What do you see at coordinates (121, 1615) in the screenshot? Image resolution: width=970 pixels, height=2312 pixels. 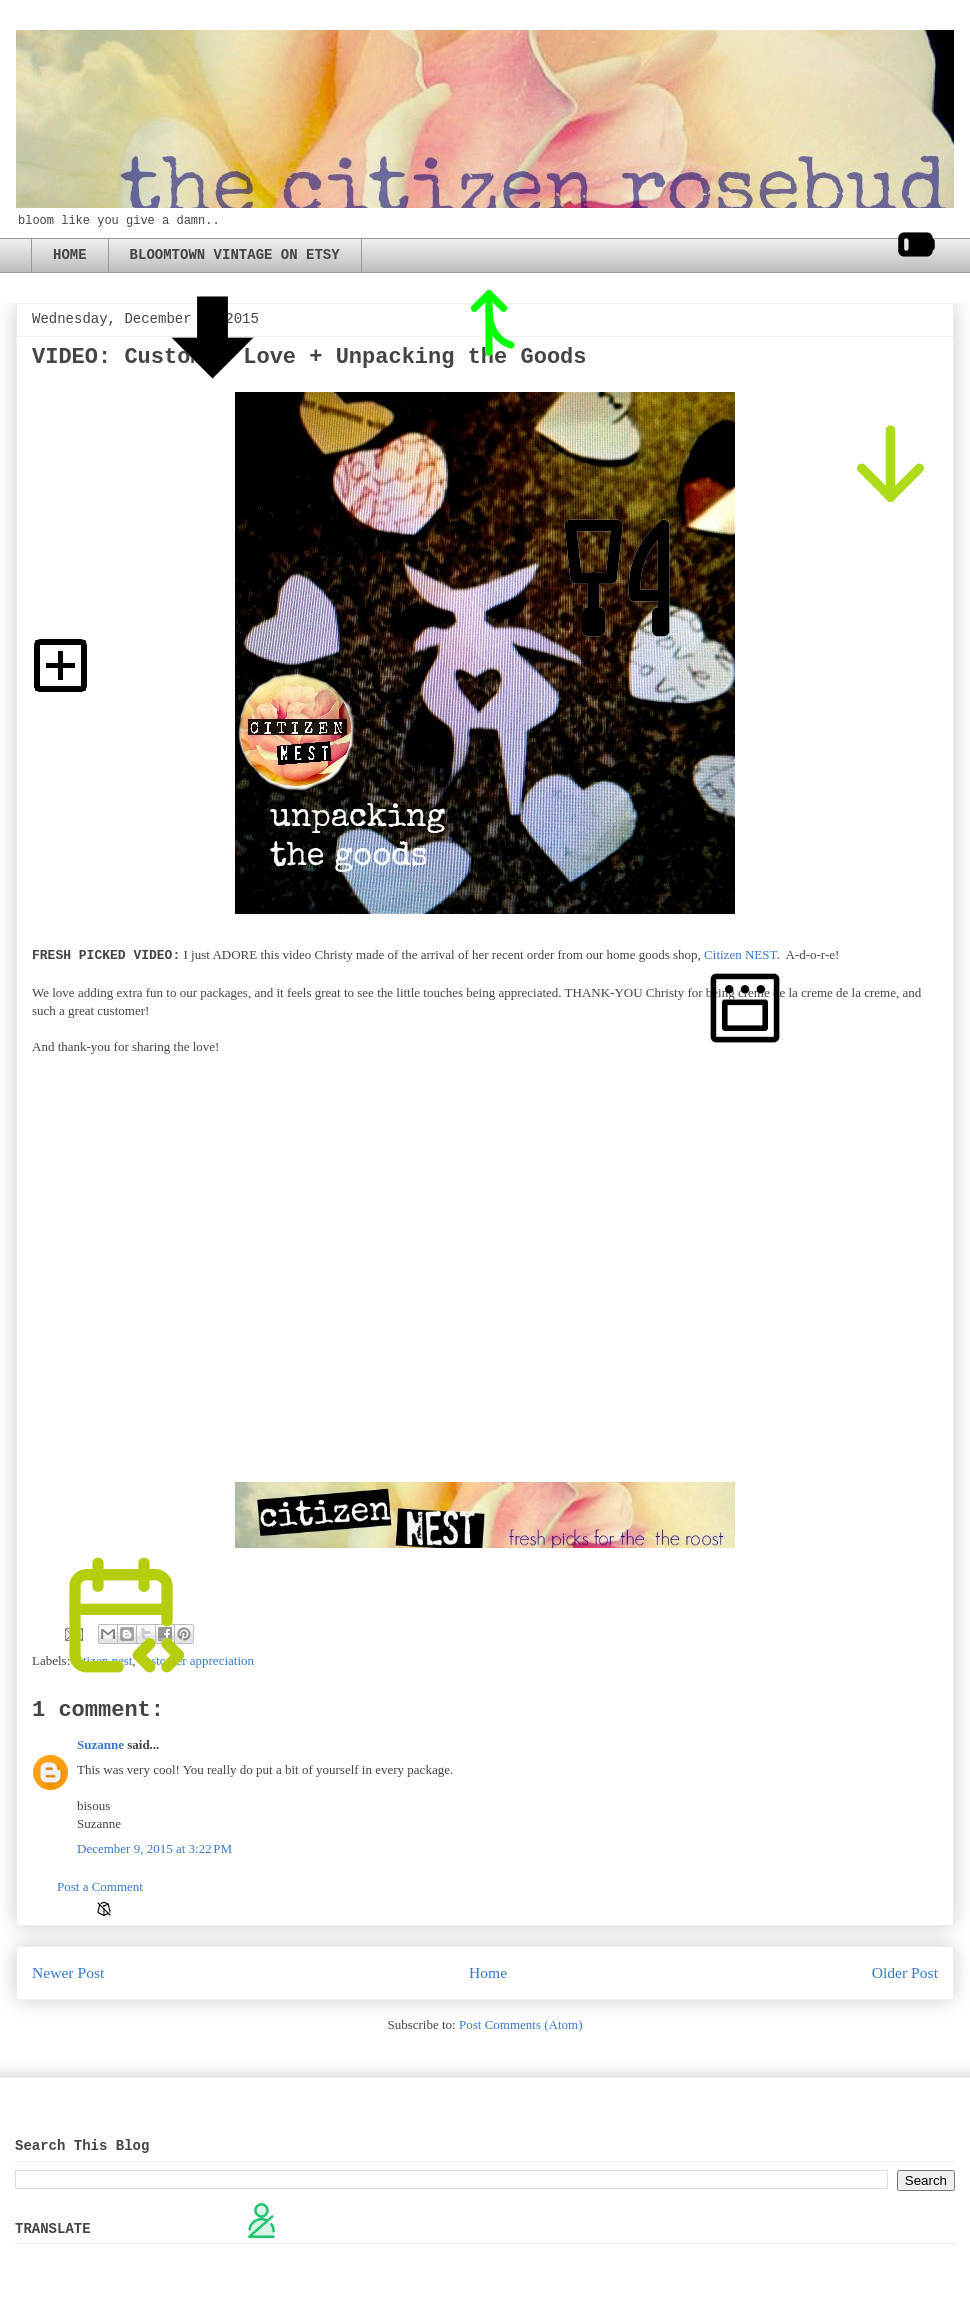 I see `view or manage scheduled code deployments` at bounding box center [121, 1615].